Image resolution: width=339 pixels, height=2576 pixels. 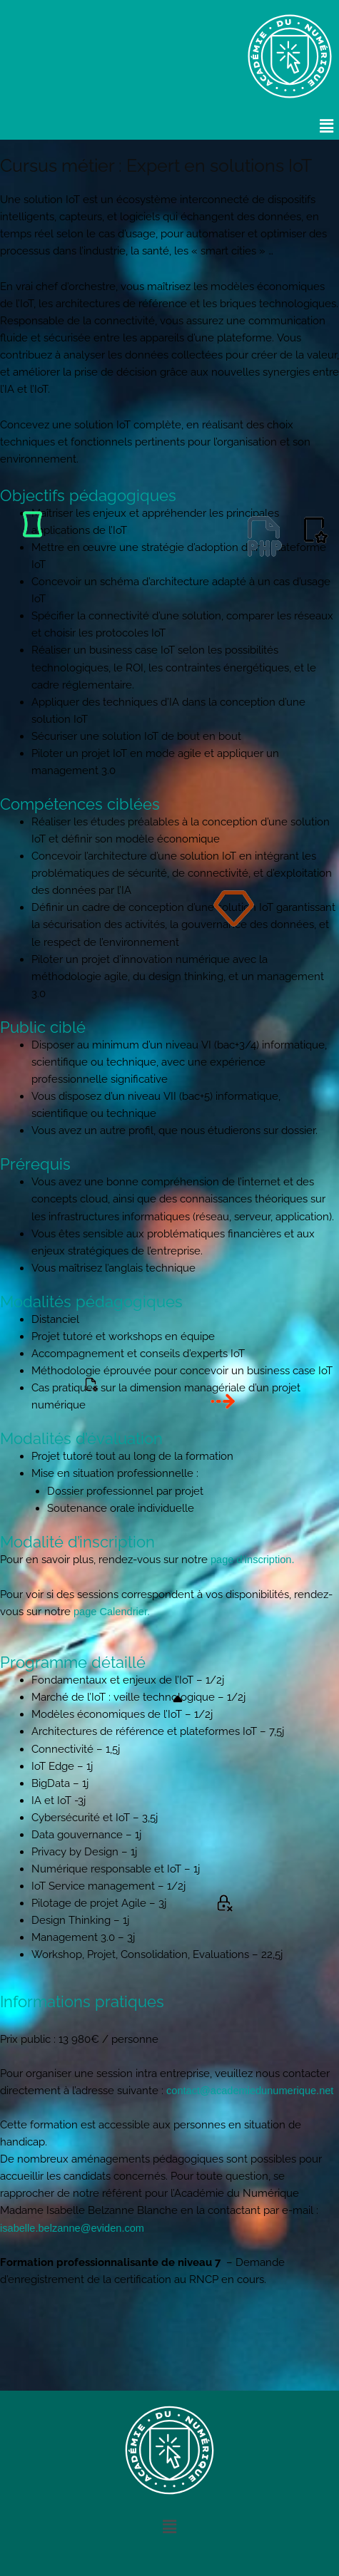 I want to click on open Sketch design app, so click(x=233, y=908).